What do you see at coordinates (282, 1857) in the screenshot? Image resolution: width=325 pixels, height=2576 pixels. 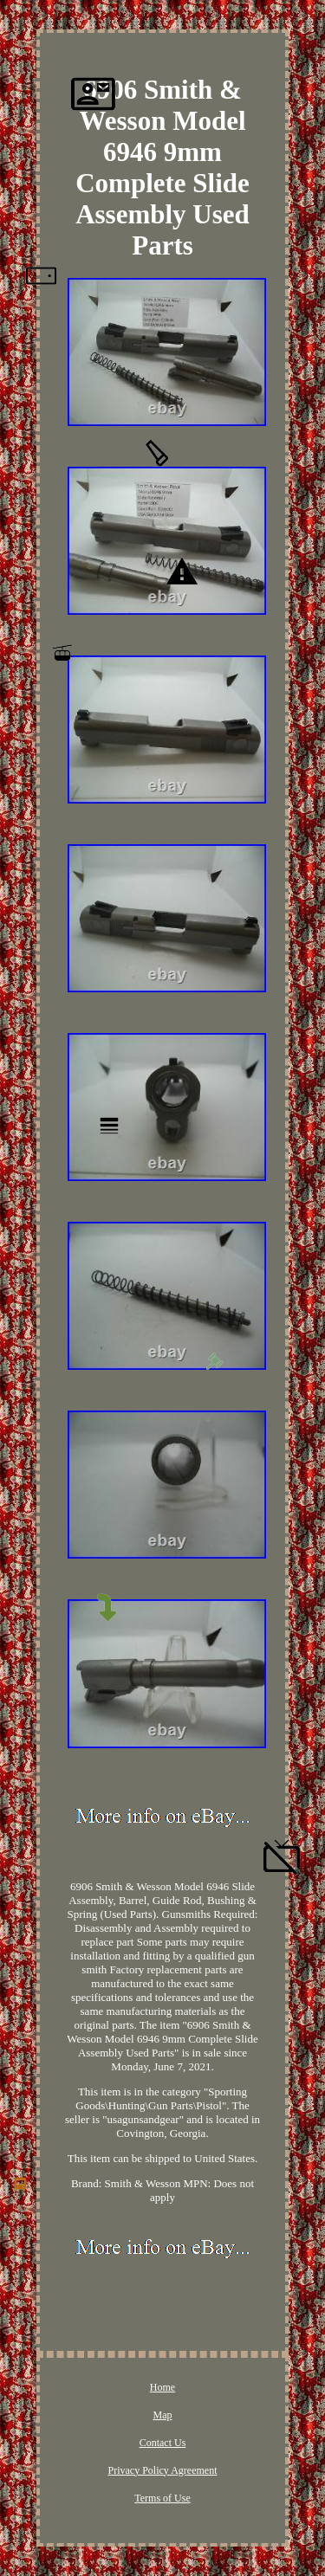 I see `tv or display is currently off or unavailable` at bounding box center [282, 1857].